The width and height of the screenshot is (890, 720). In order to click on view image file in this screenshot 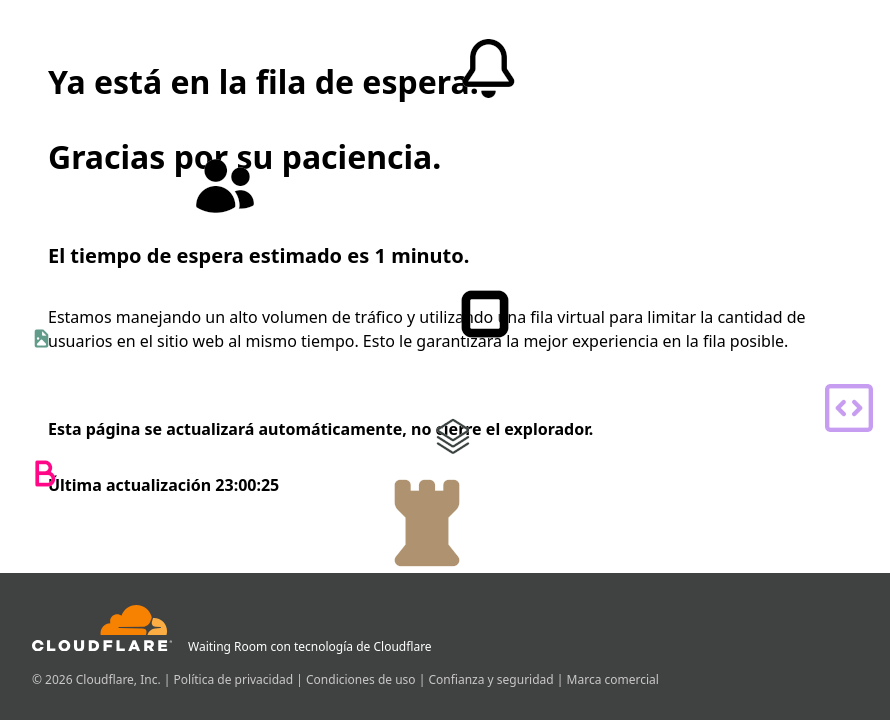, I will do `click(41, 338)`.